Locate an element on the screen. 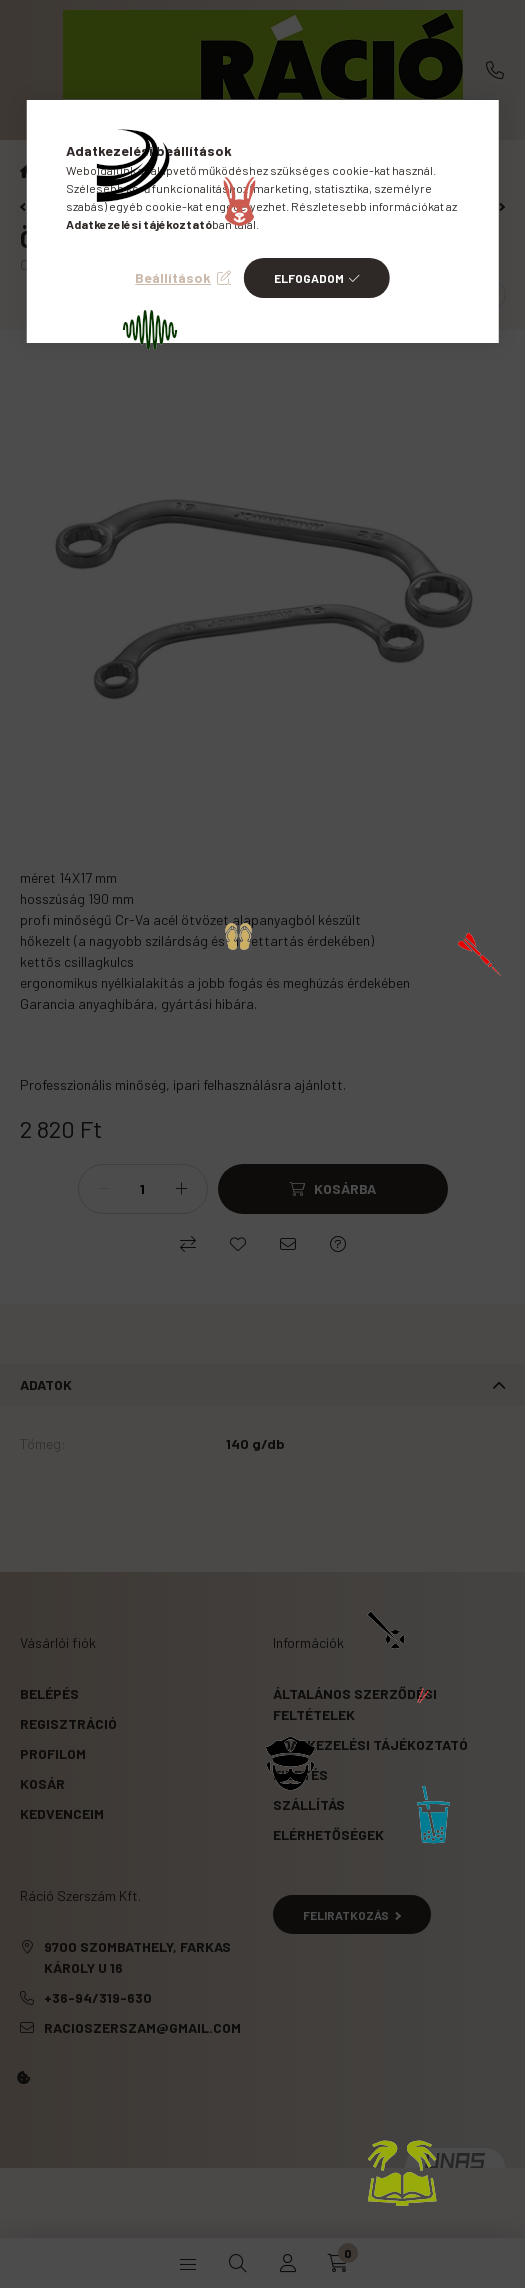 The image size is (525, 2288). activate laser targeting mode is located at coordinates (386, 1630).